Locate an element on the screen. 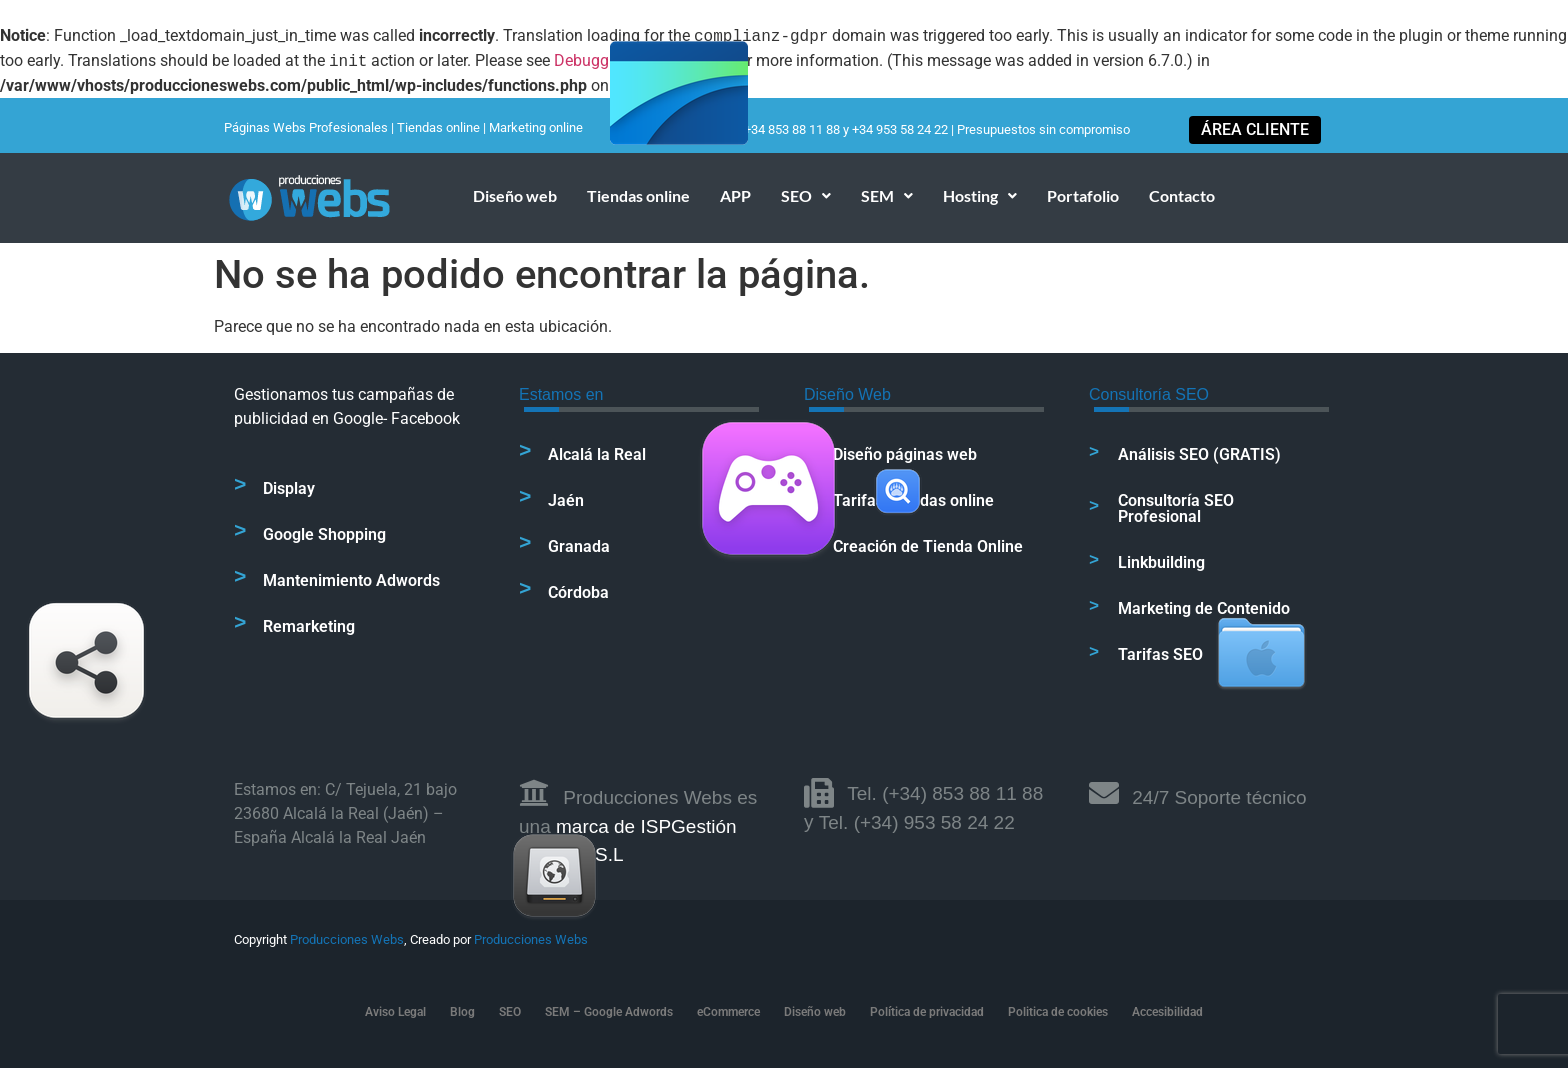 Image resolution: width=1568 pixels, height=1068 pixels. open sharing preferences is located at coordinates (86, 660).